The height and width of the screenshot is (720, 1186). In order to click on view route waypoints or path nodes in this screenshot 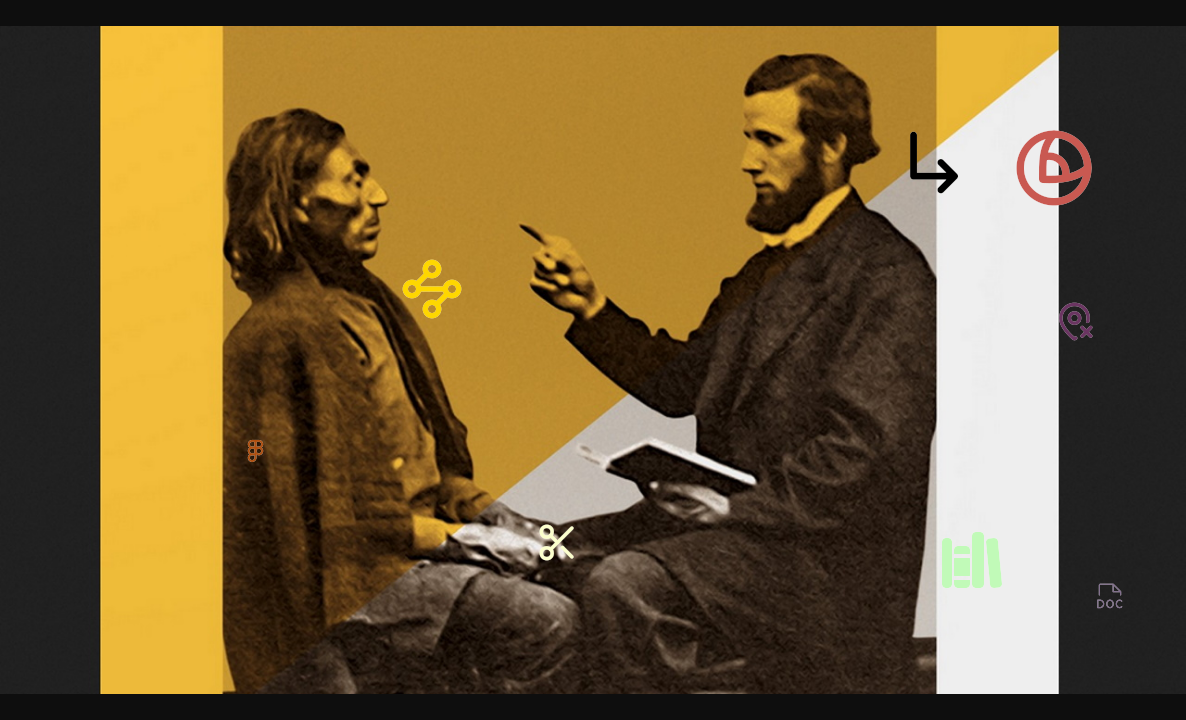, I will do `click(432, 289)`.